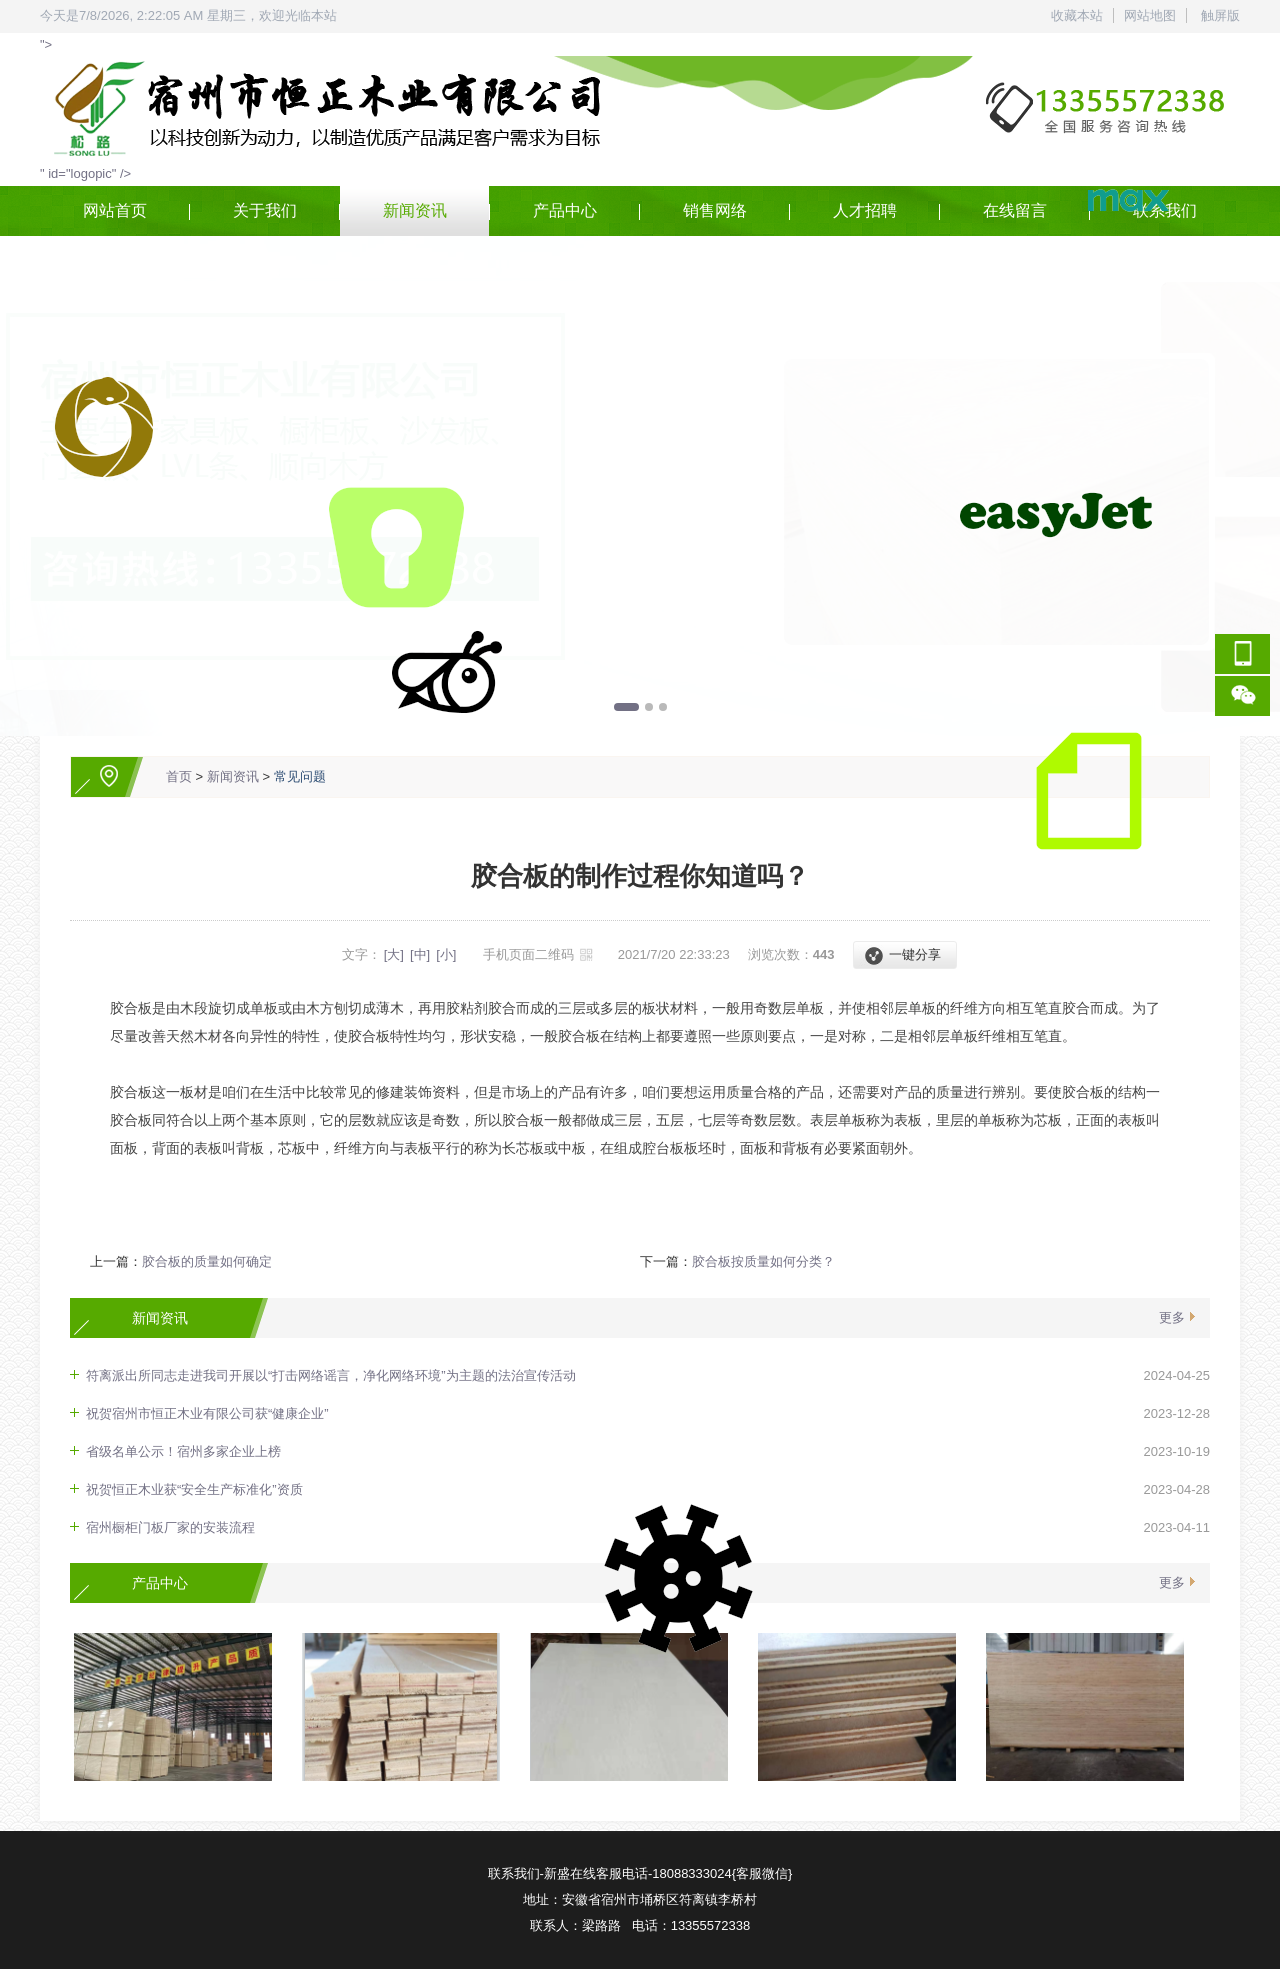  Describe the element at coordinates (447, 672) in the screenshot. I see `open the Honeygain app` at that location.